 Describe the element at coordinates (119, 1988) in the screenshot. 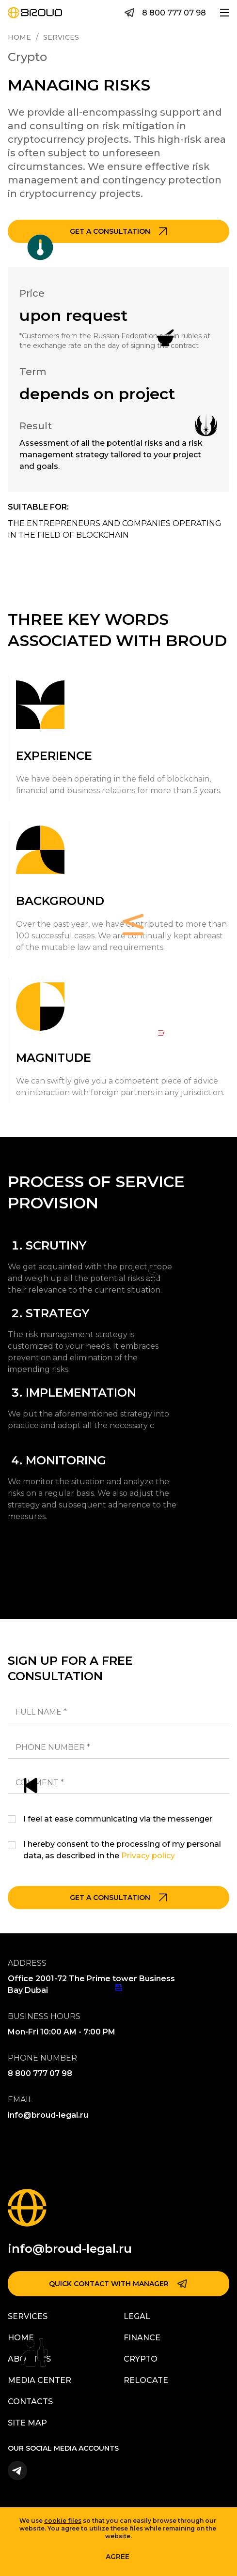

I see `view predecessor tasks in a workflow` at that location.